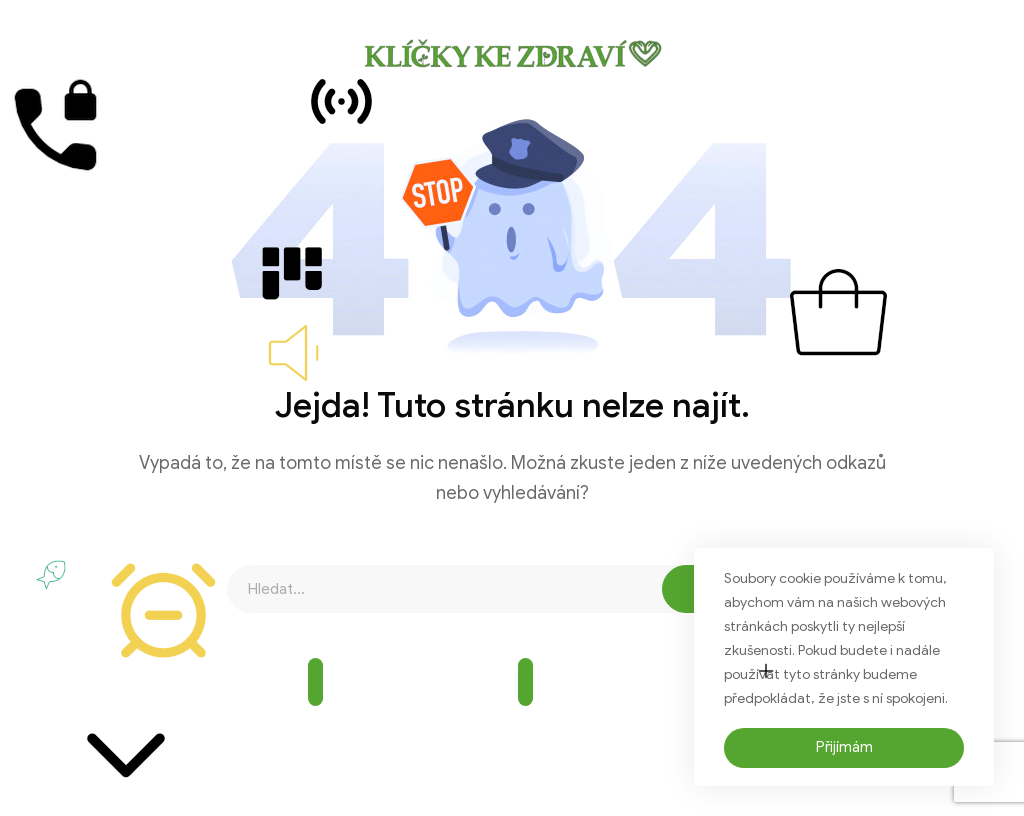  Describe the element at coordinates (163, 610) in the screenshot. I see `remove or delete an alarm` at that location.